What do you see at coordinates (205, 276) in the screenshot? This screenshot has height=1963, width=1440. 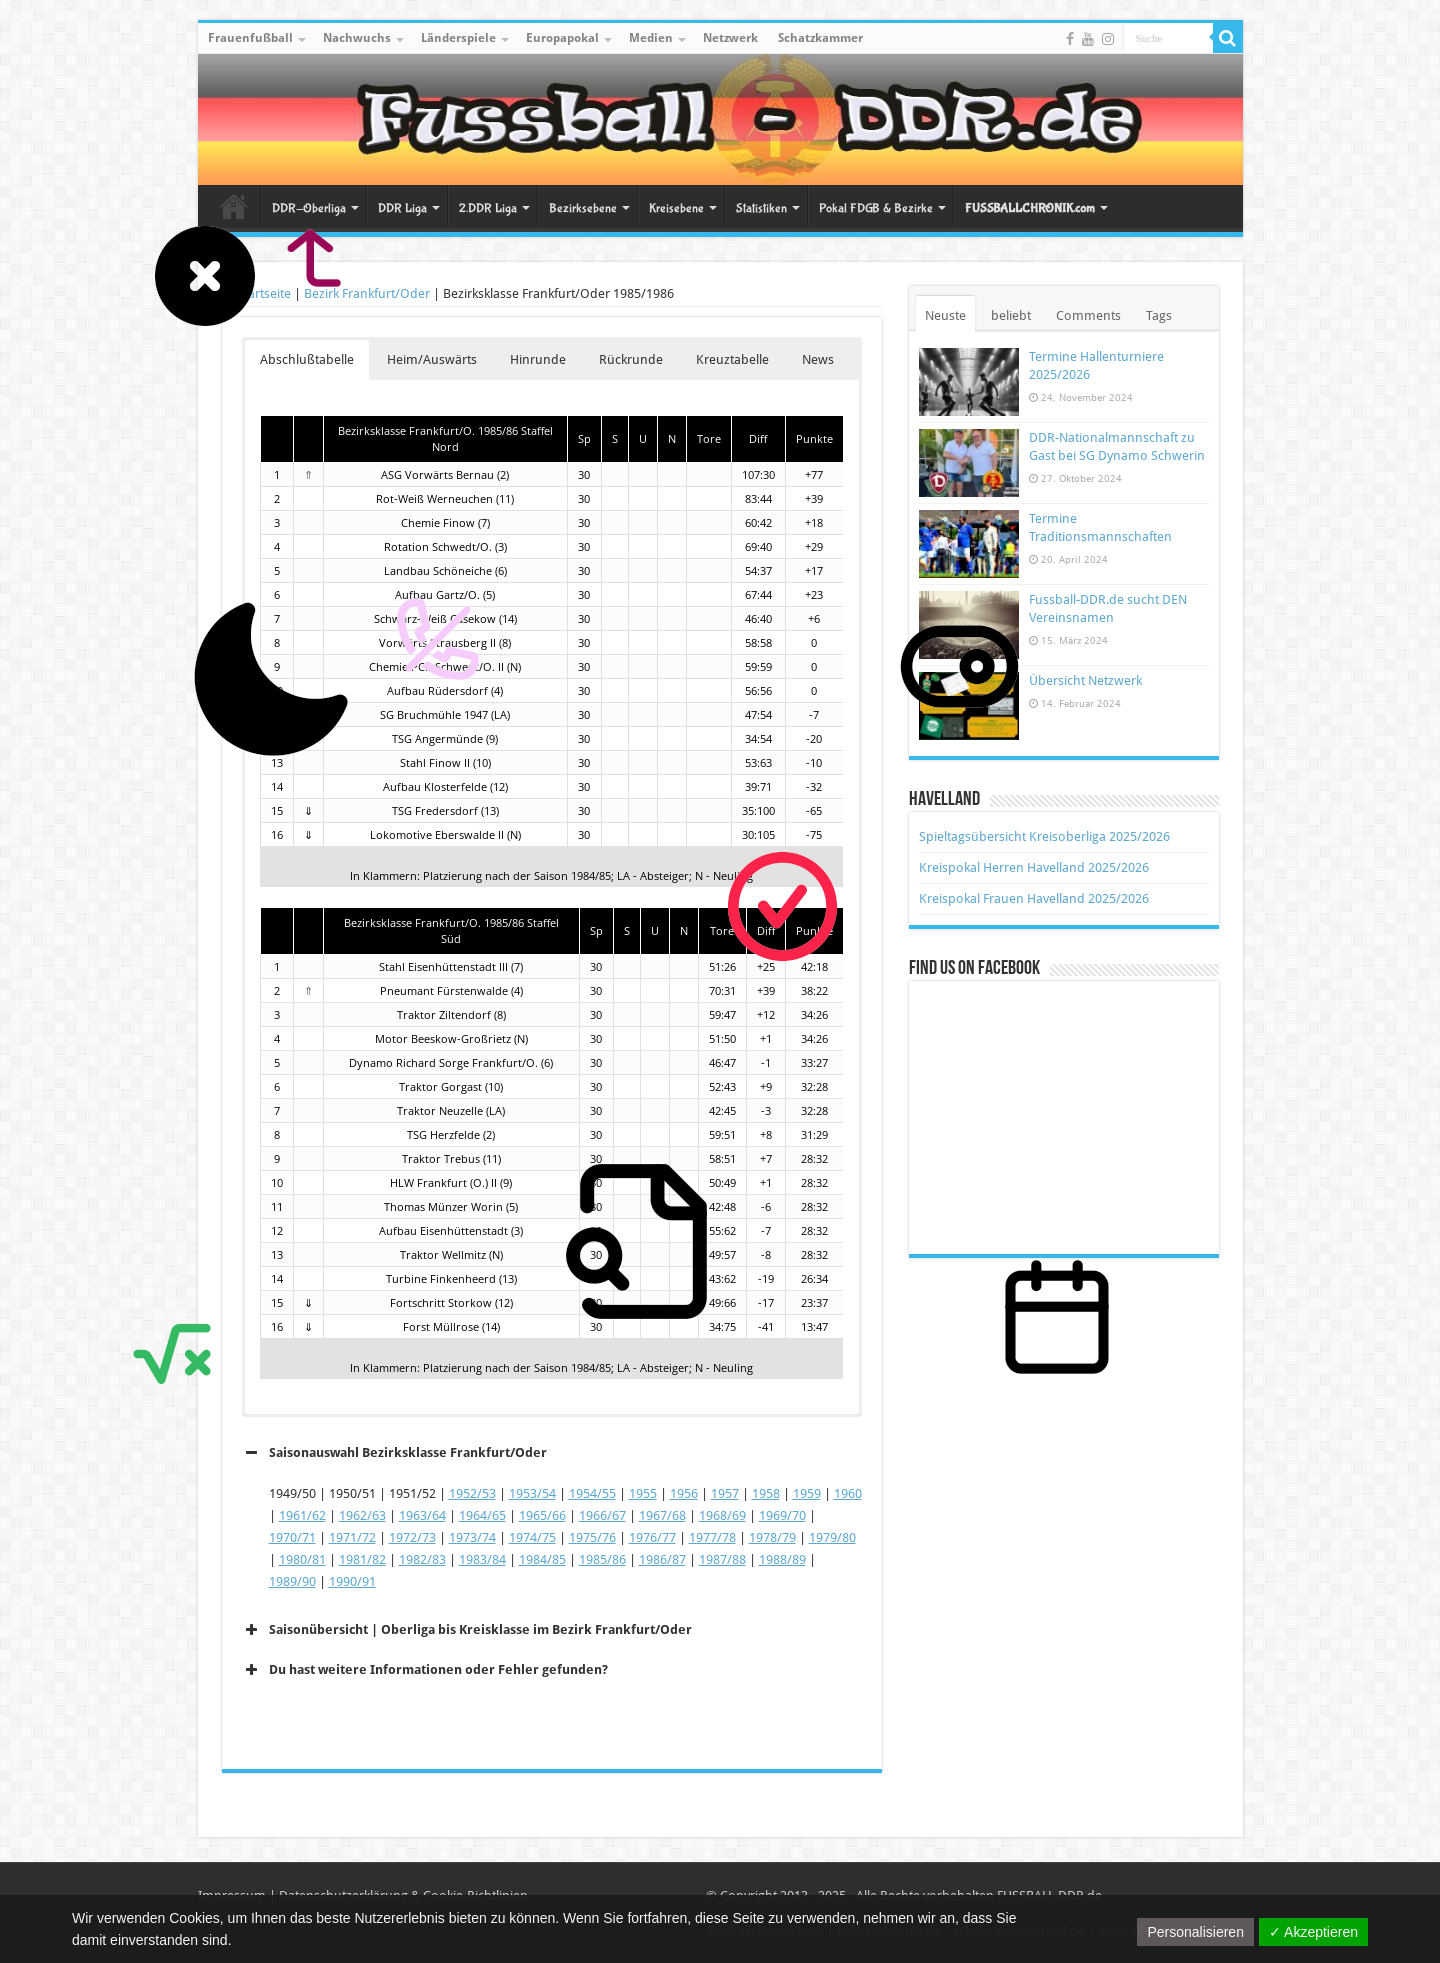 I see `close or dismiss a dialog` at bounding box center [205, 276].